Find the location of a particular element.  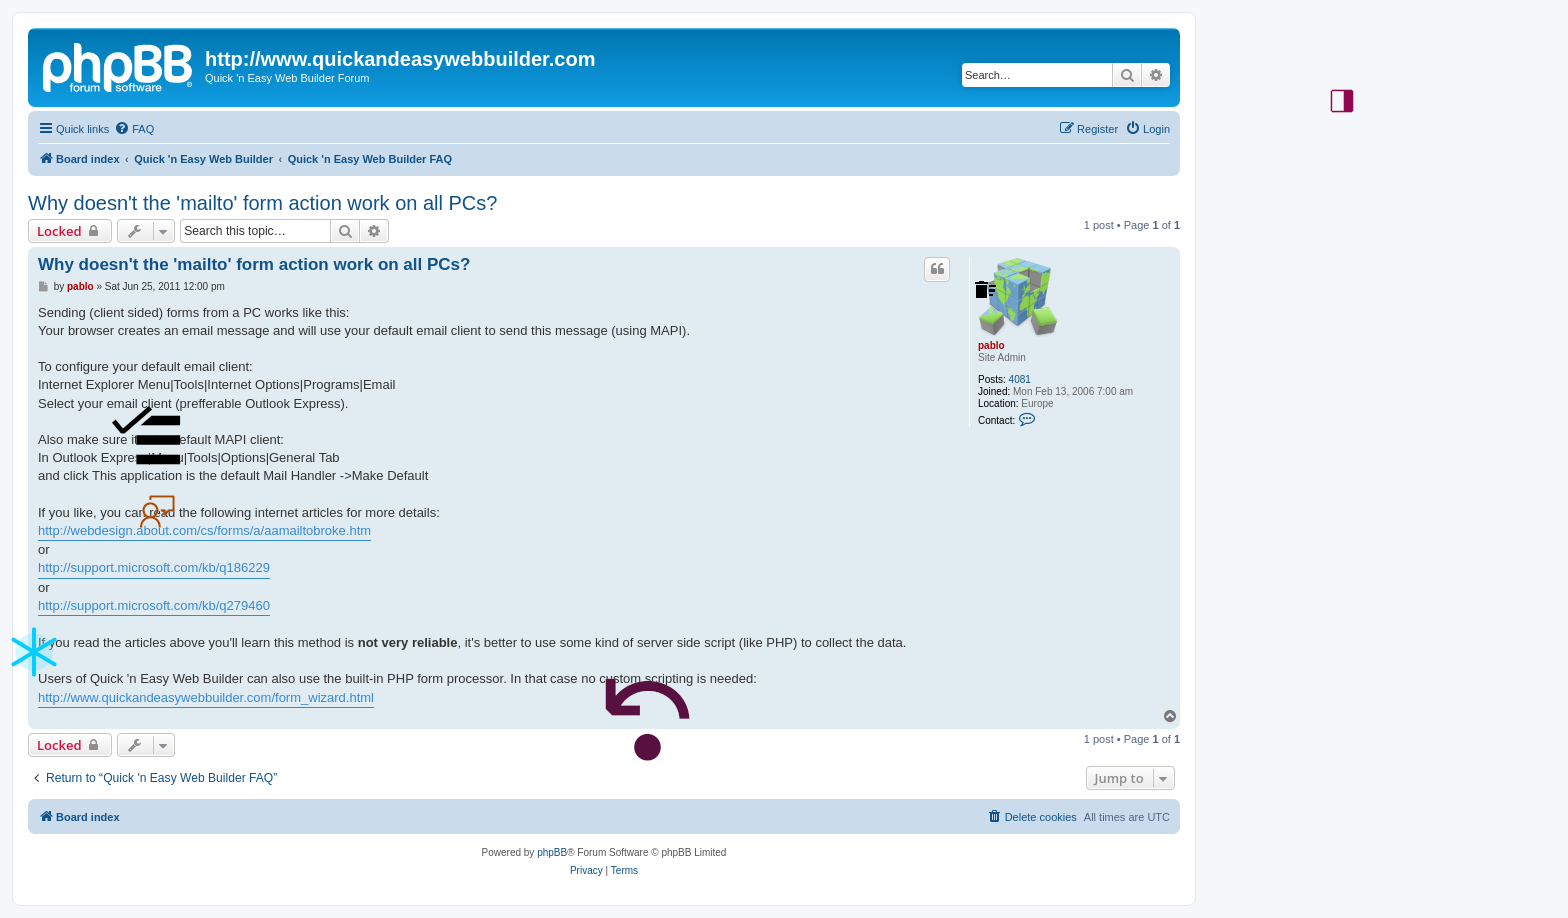

view task list or to-do items is located at coordinates (146, 440).